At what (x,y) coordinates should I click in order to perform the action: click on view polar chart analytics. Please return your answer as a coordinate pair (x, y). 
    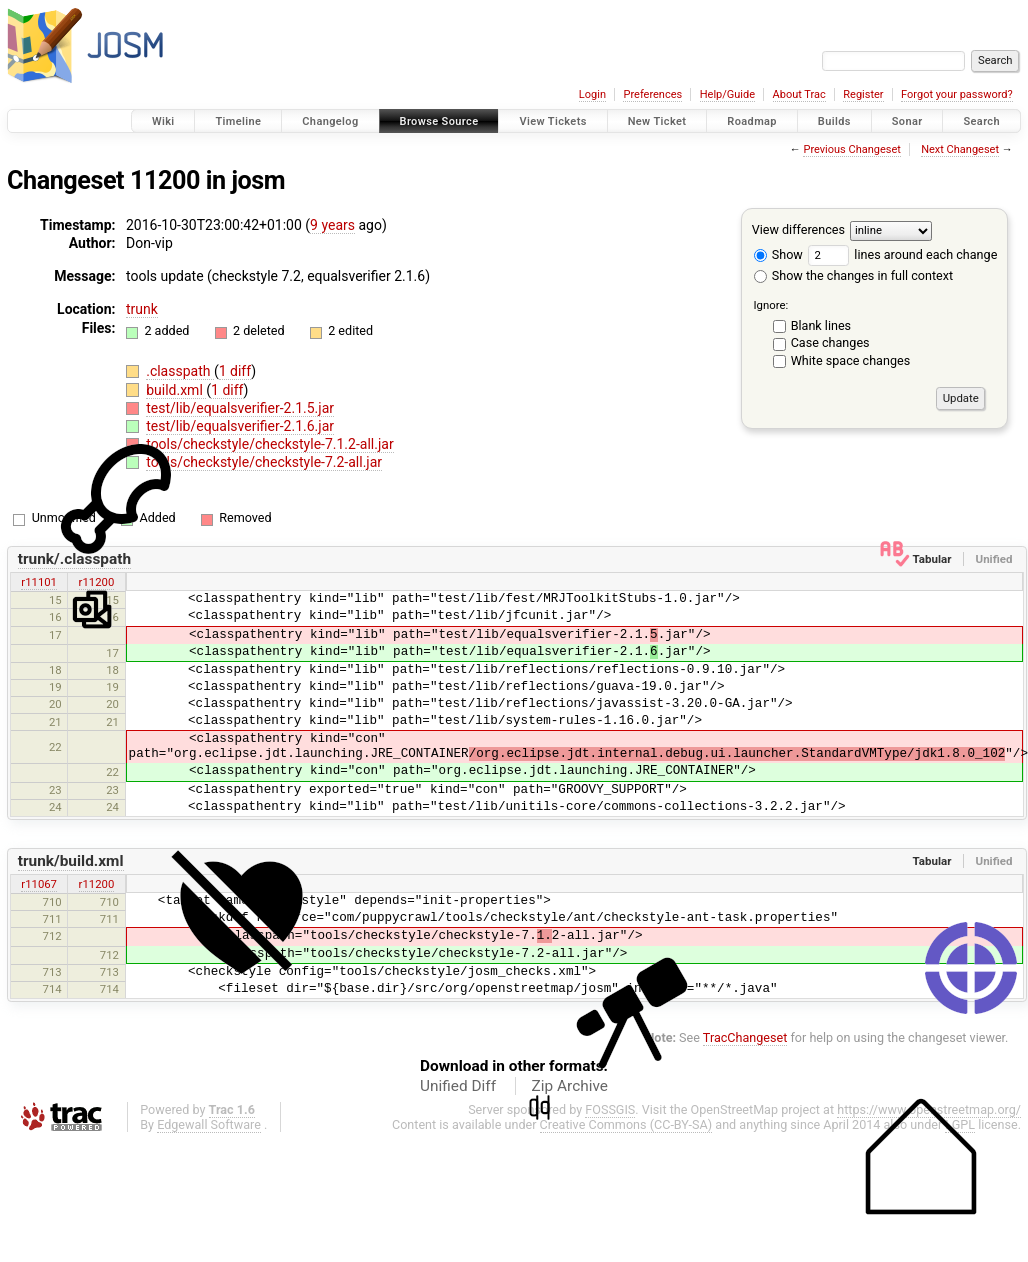
    Looking at the image, I should click on (971, 968).